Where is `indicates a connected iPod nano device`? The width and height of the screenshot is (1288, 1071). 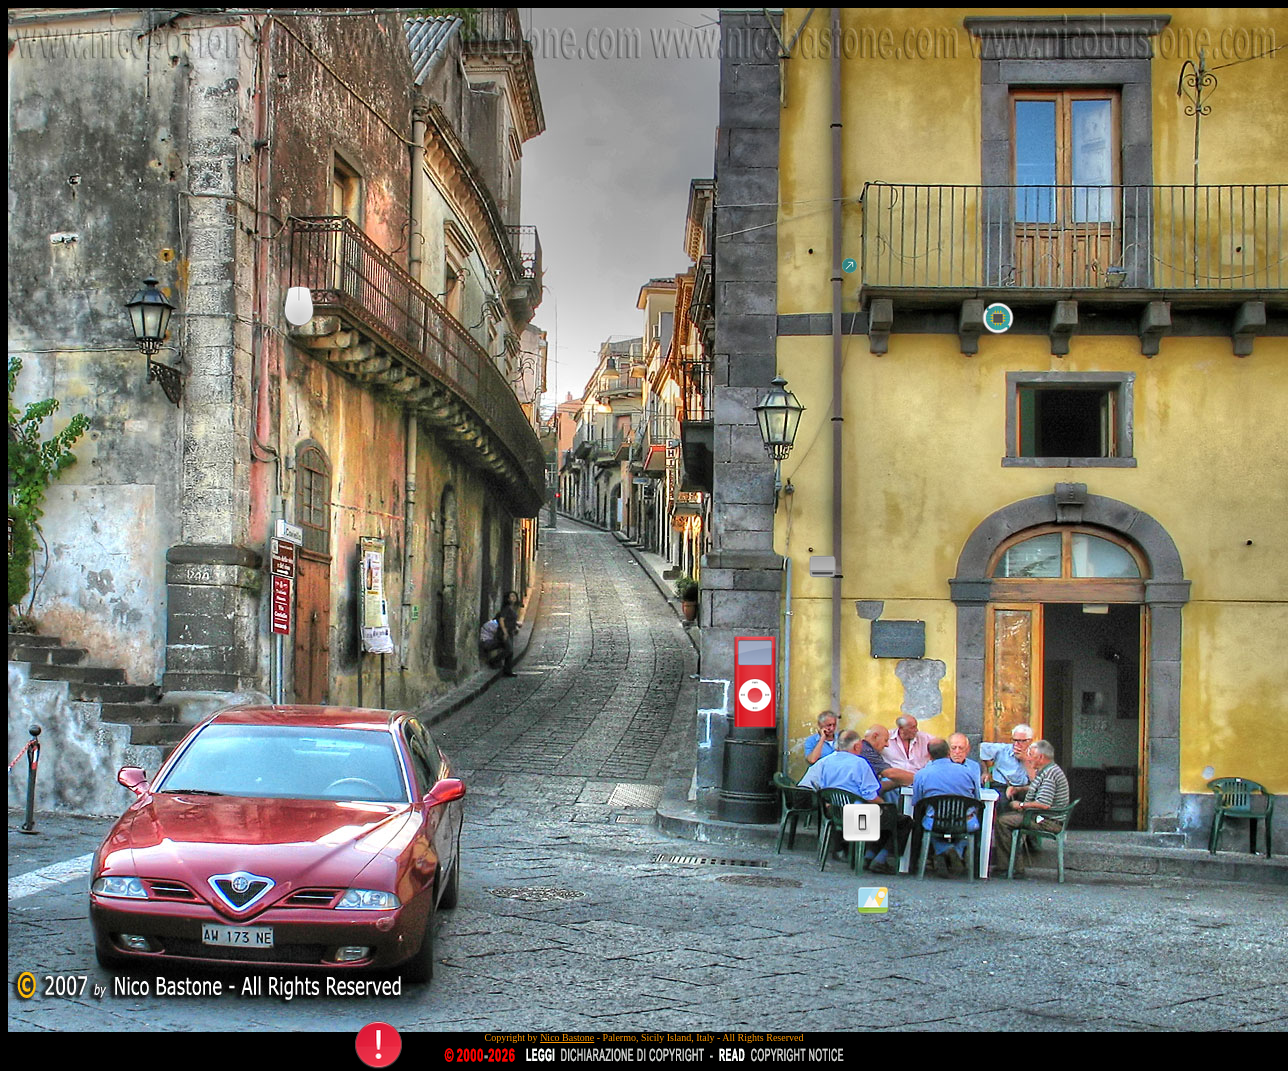
indicates a connected iPod nano device is located at coordinates (755, 682).